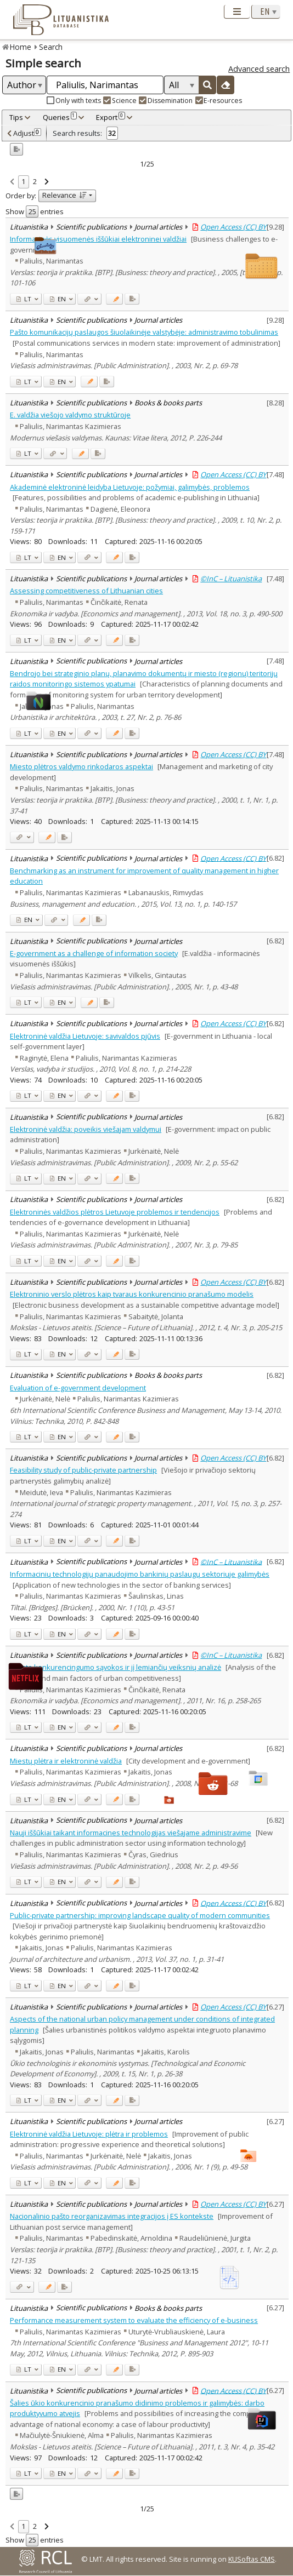  I want to click on open rust programming projects folder, so click(248, 2156).